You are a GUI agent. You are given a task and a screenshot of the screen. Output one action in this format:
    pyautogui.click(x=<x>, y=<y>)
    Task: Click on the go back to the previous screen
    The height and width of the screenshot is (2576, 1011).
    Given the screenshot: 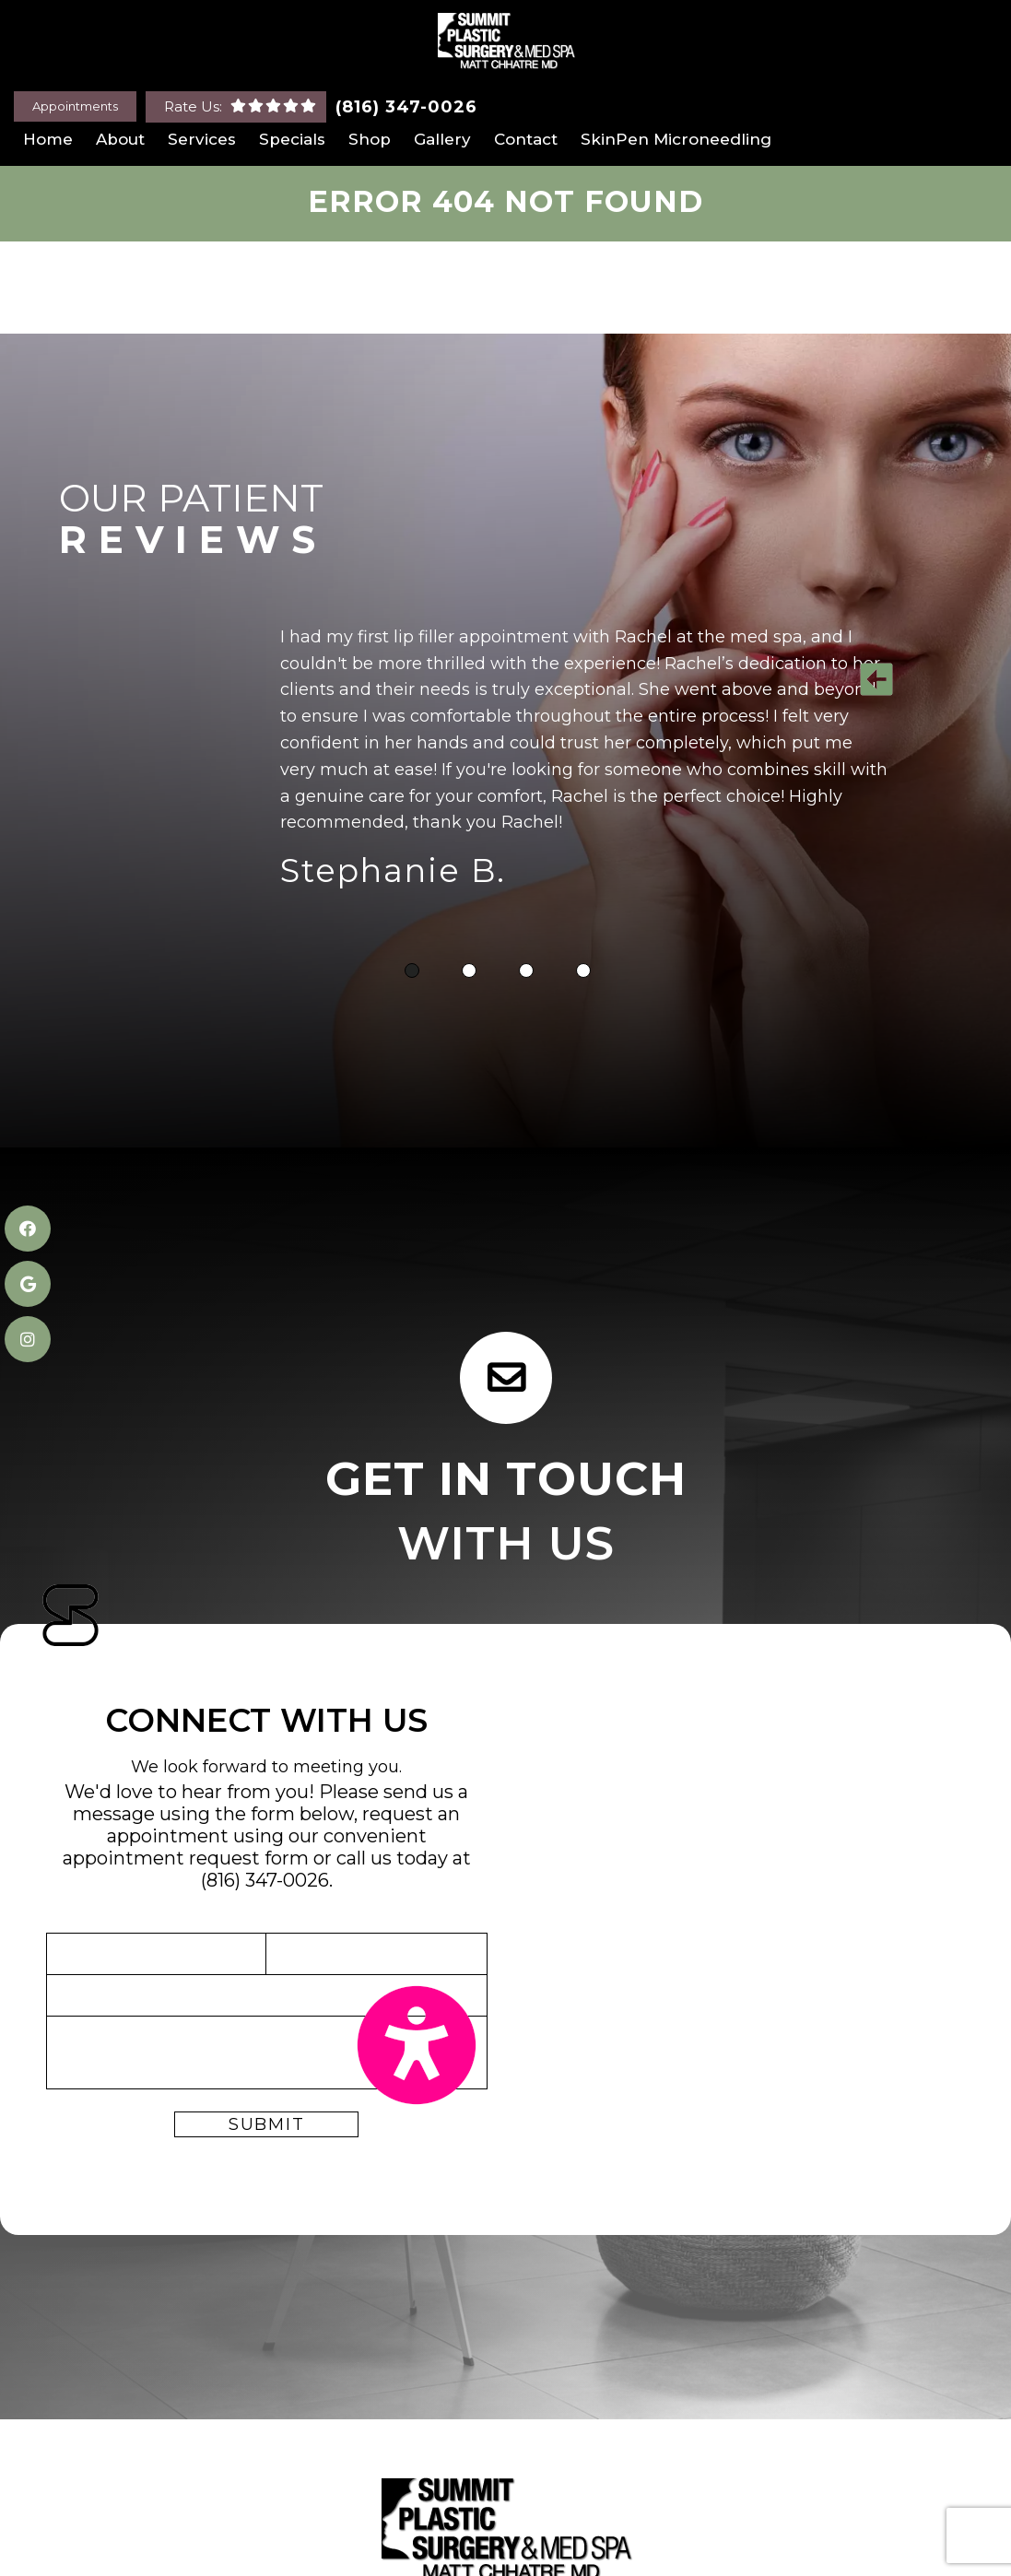 What is the action you would take?
    pyautogui.click(x=876, y=679)
    